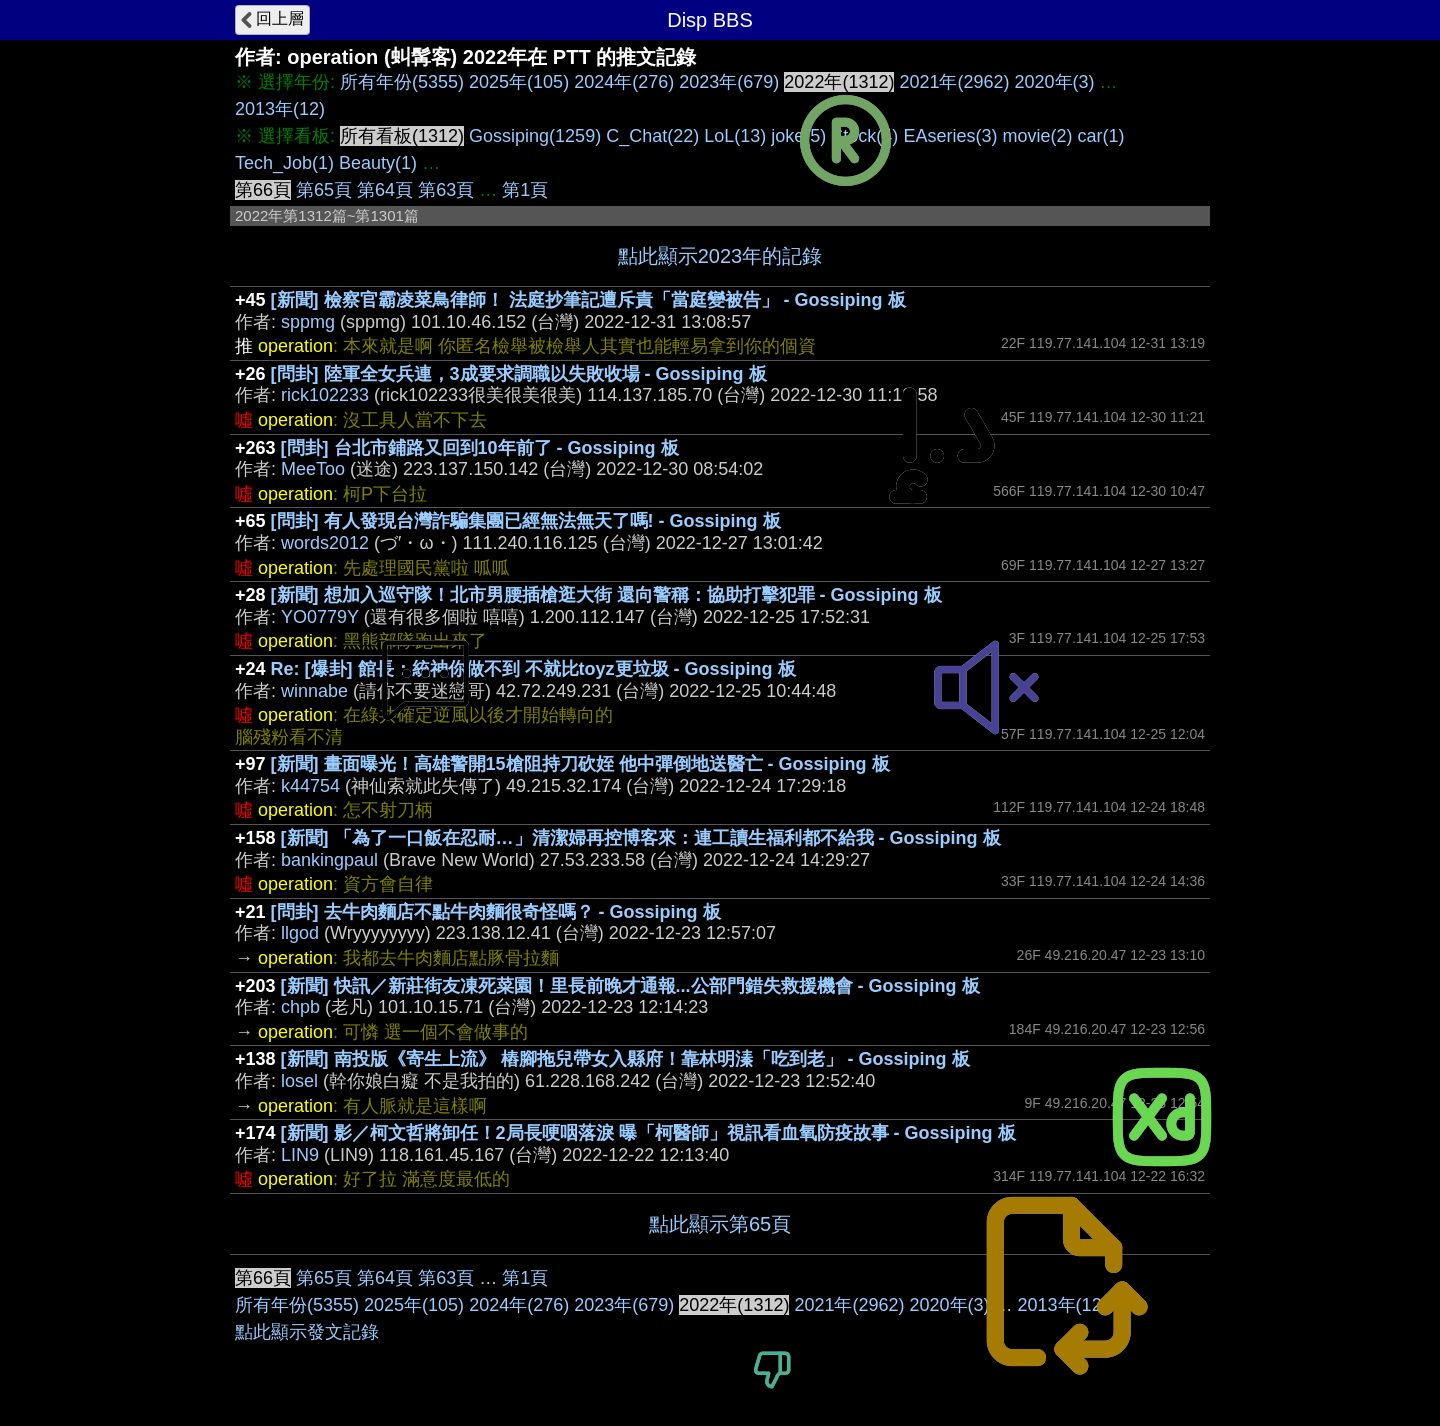 The width and height of the screenshot is (1440, 1426). I want to click on open Adobe XD application, so click(1162, 1117).